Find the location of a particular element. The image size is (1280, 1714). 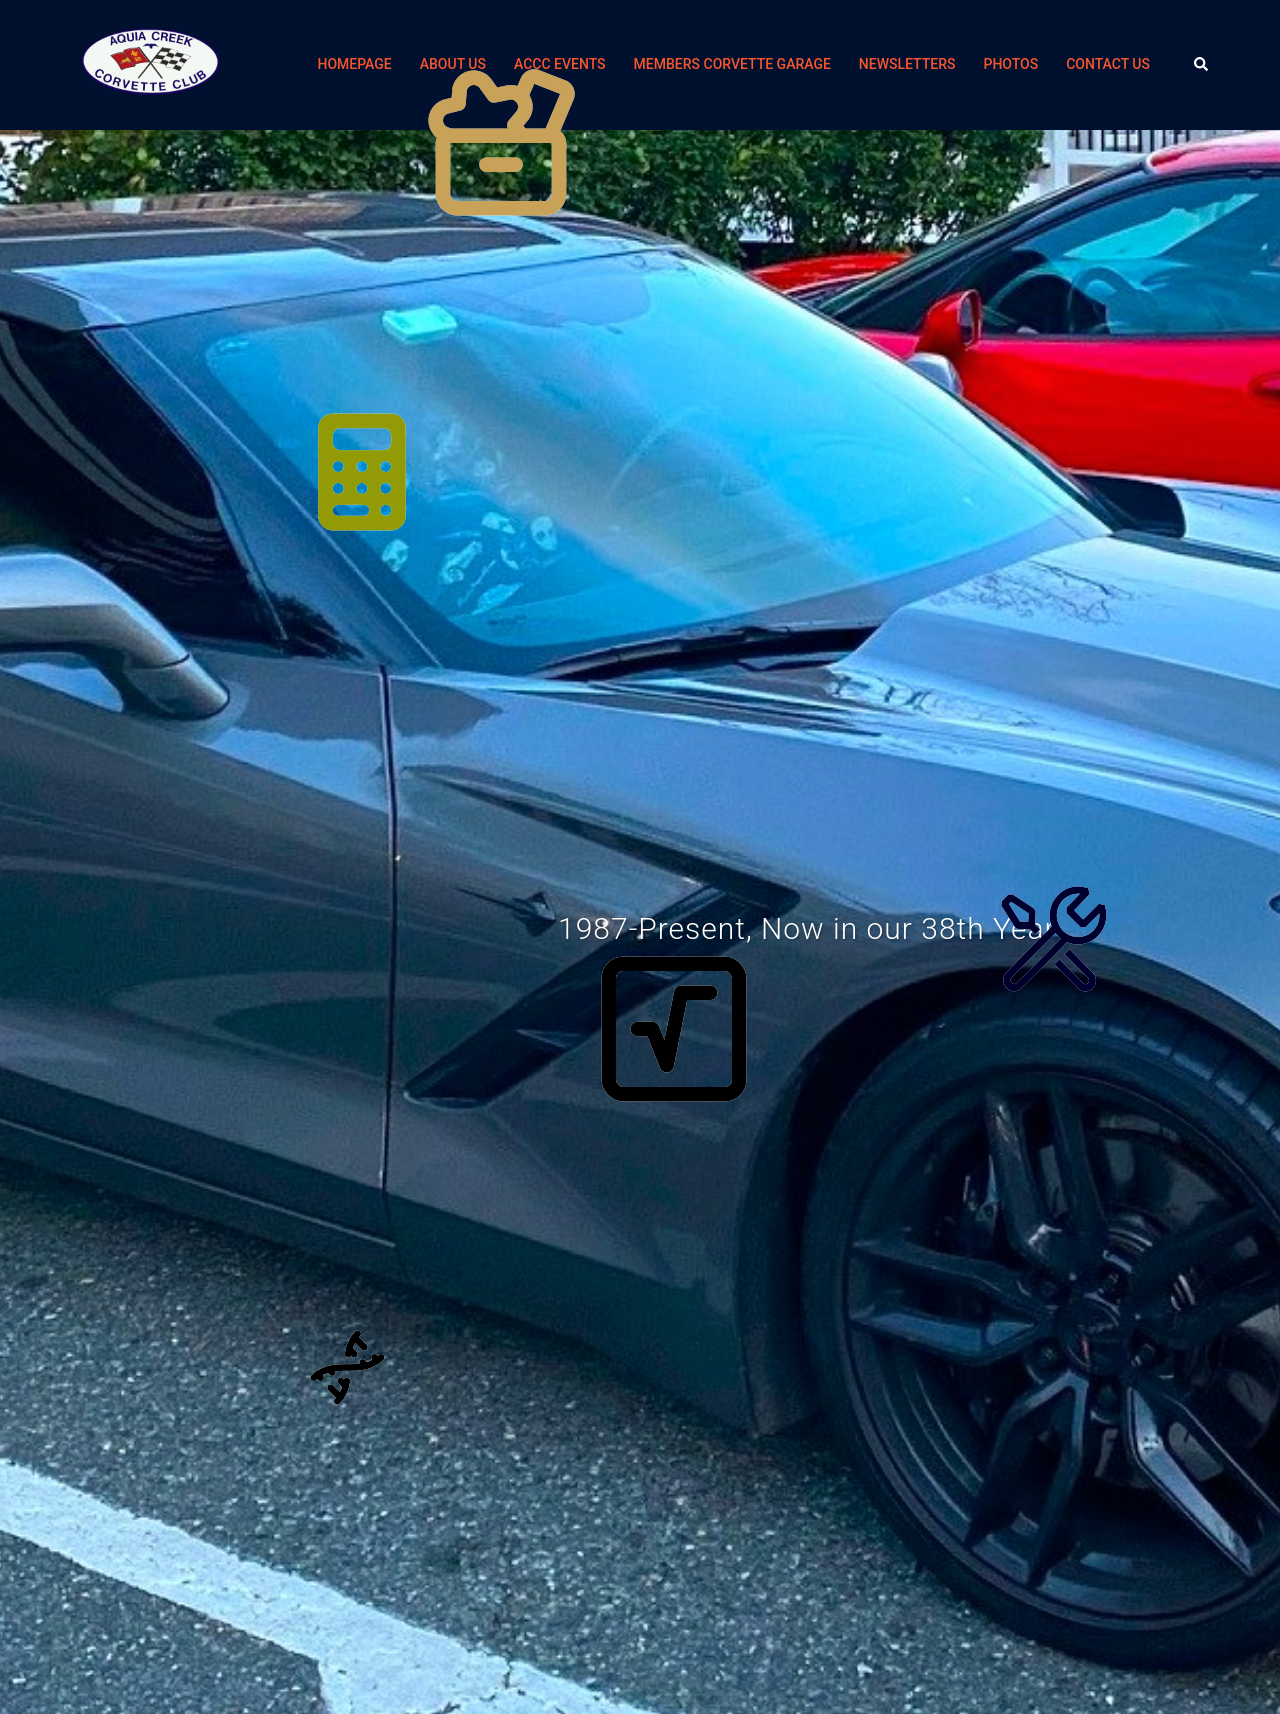

access settings or configuration options is located at coordinates (1054, 939).